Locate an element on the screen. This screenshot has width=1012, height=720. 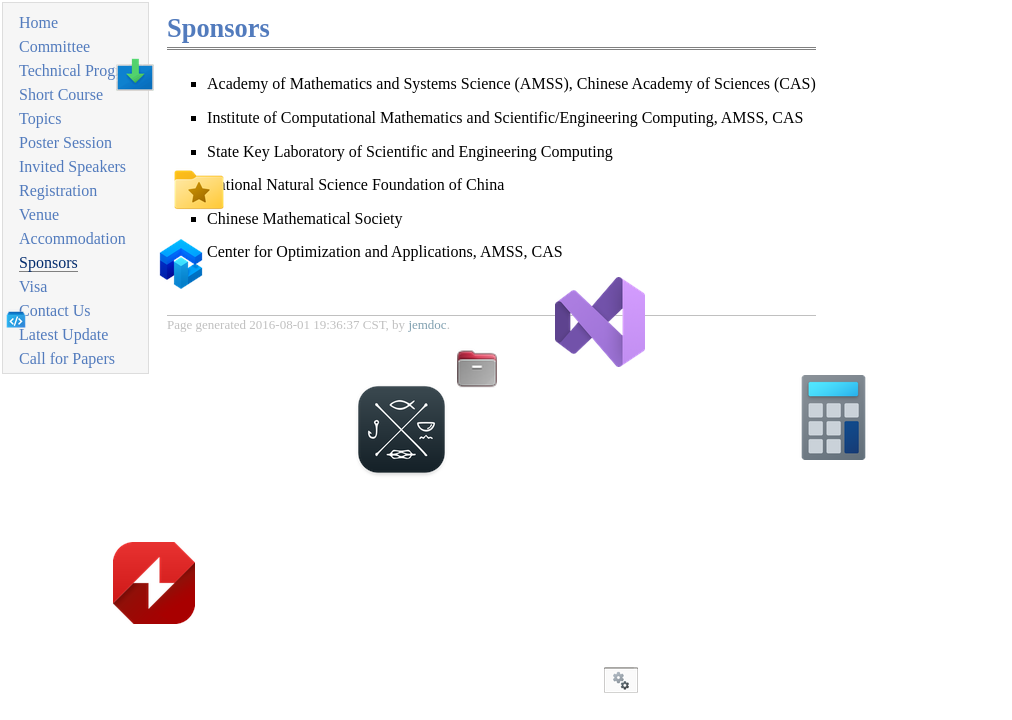
open your favorites folder is located at coordinates (199, 191).